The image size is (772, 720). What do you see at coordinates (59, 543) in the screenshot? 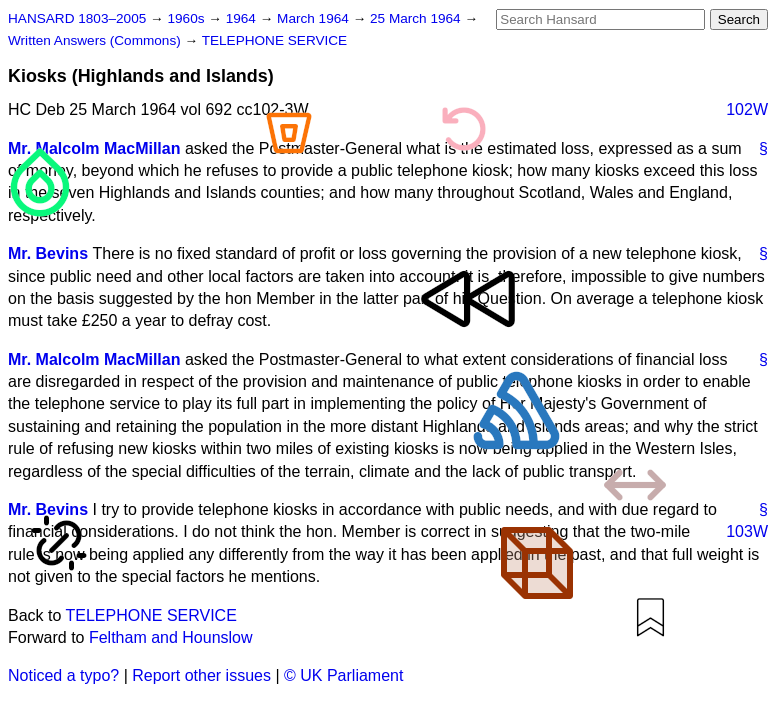
I see `remove or break a hyperlink` at bounding box center [59, 543].